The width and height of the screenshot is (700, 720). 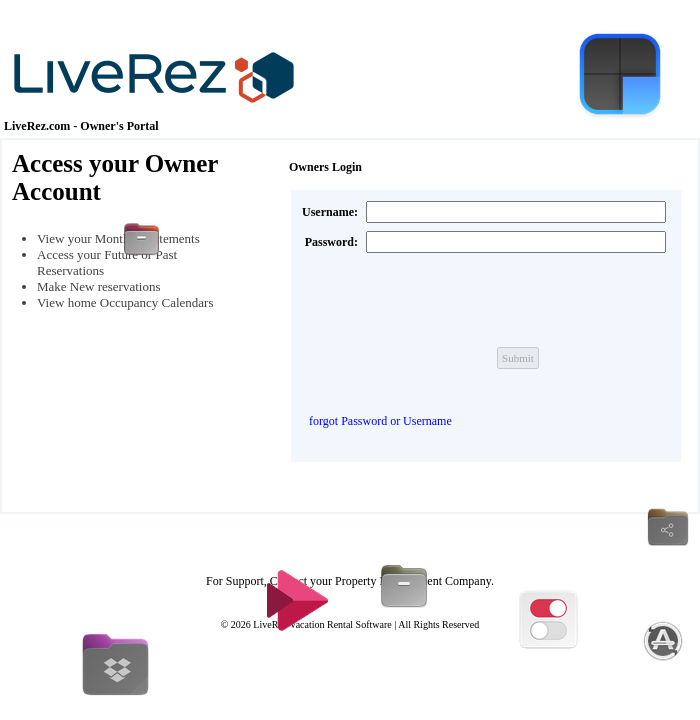 What do you see at coordinates (297, 600) in the screenshot?
I see `open the stream app` at bounding box center [297, 600].